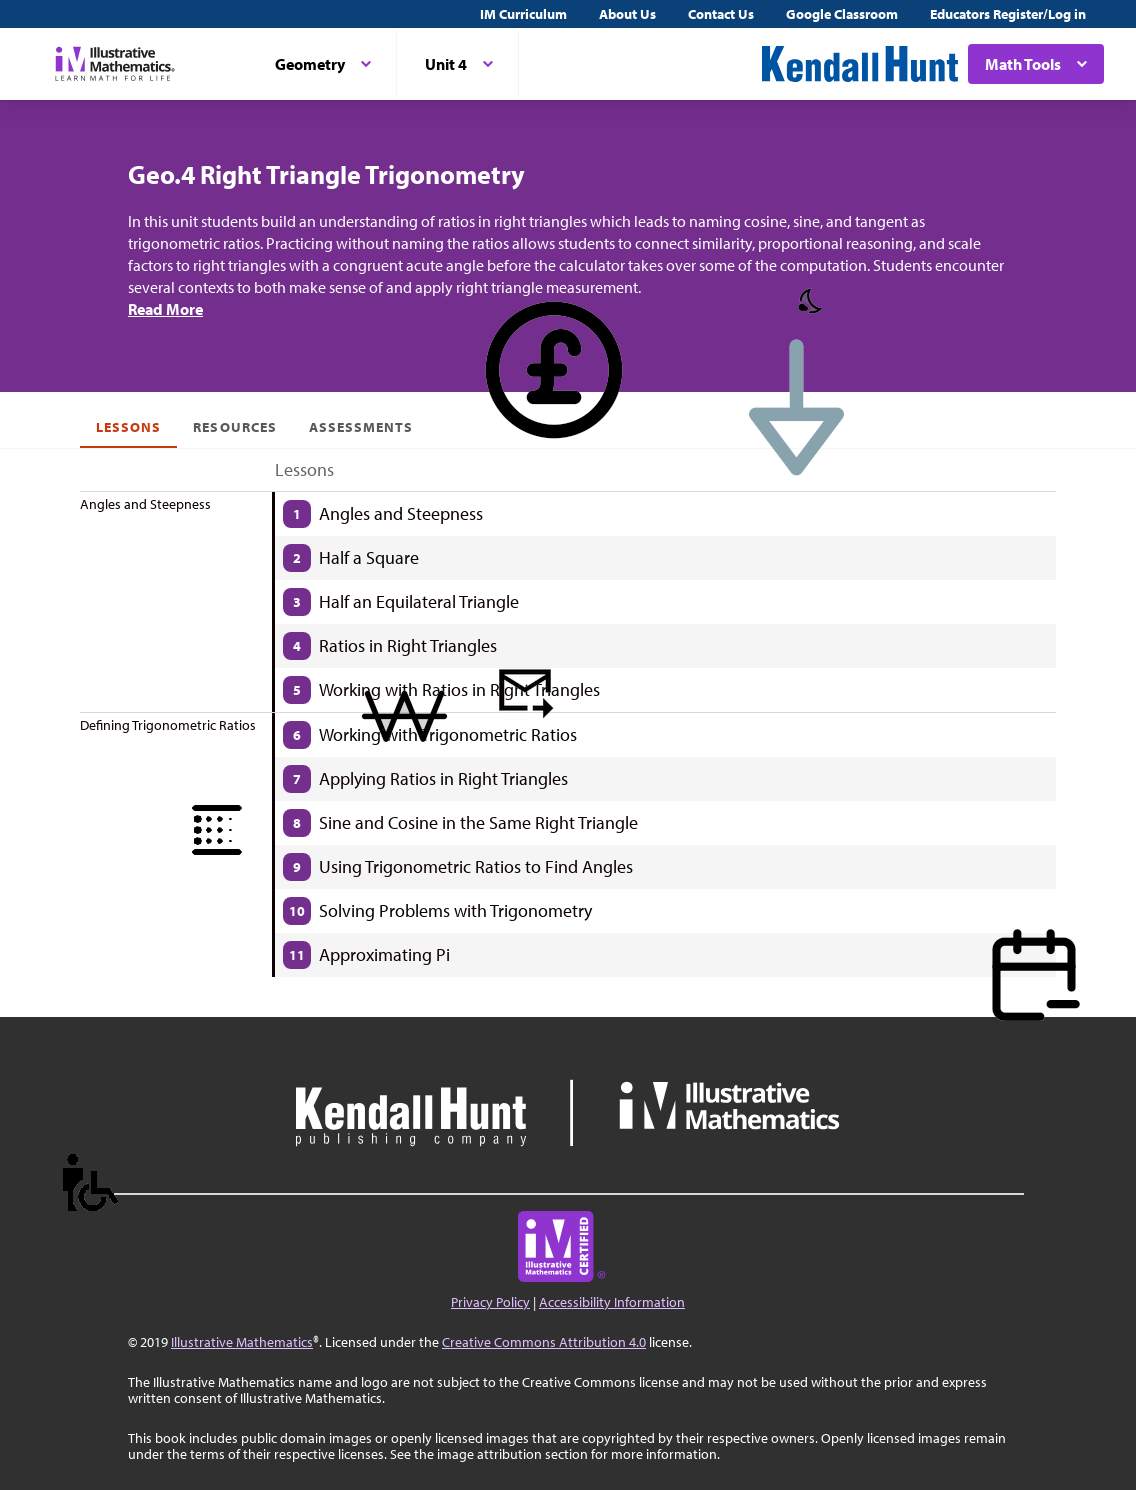 This screenshot has width=1136, height=1490. What do you see at coordinates (525, 690) in the screenshot?
I see `forward an email to another recipient` at bounding box center [525, 690].